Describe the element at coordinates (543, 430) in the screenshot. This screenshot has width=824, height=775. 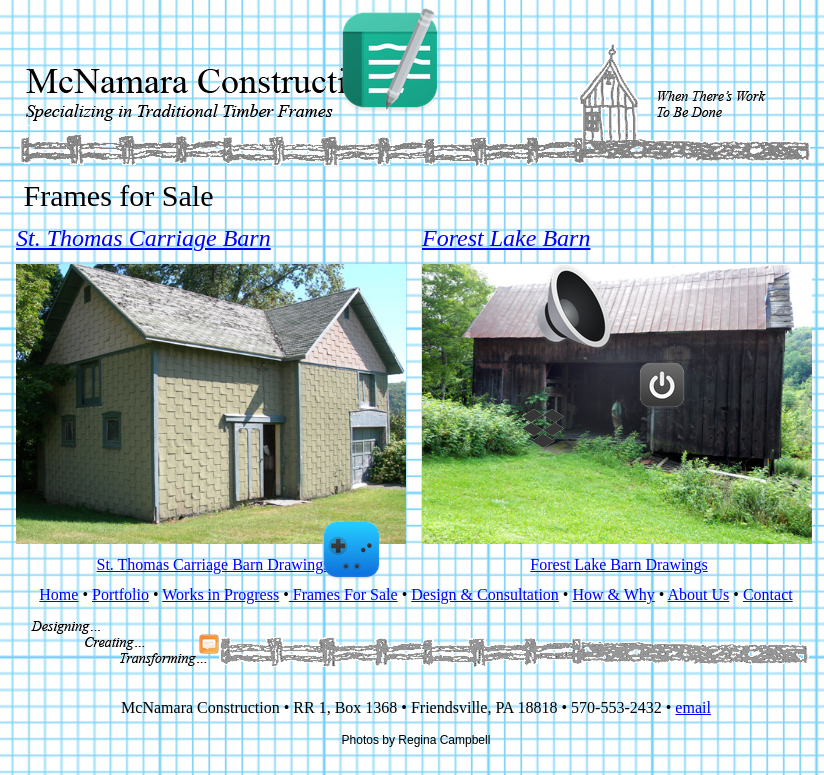
I see `open Dropbox cloud storage` at that location.